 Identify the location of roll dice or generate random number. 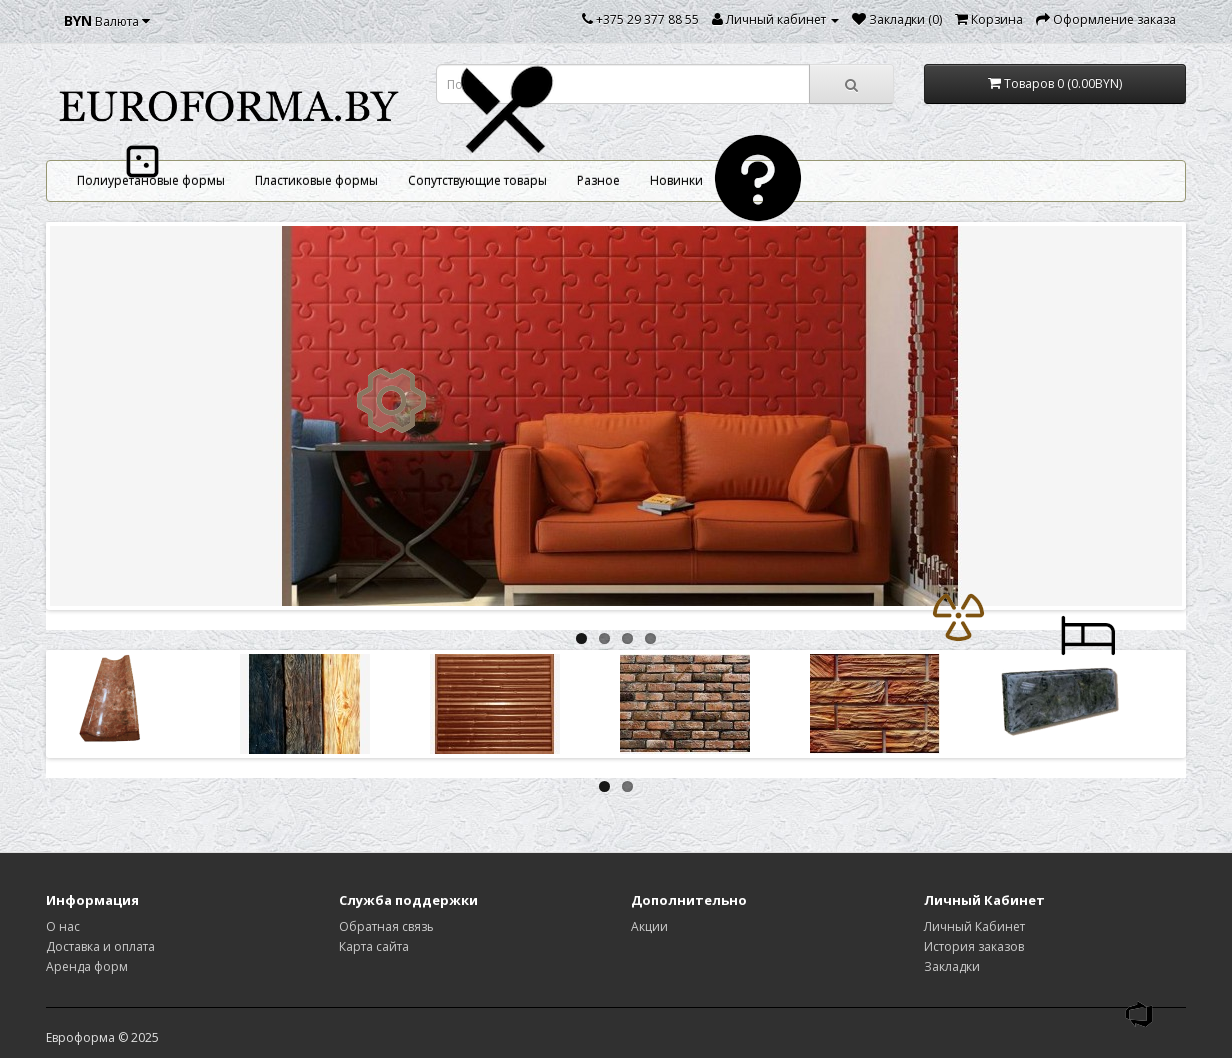
(142, 161).